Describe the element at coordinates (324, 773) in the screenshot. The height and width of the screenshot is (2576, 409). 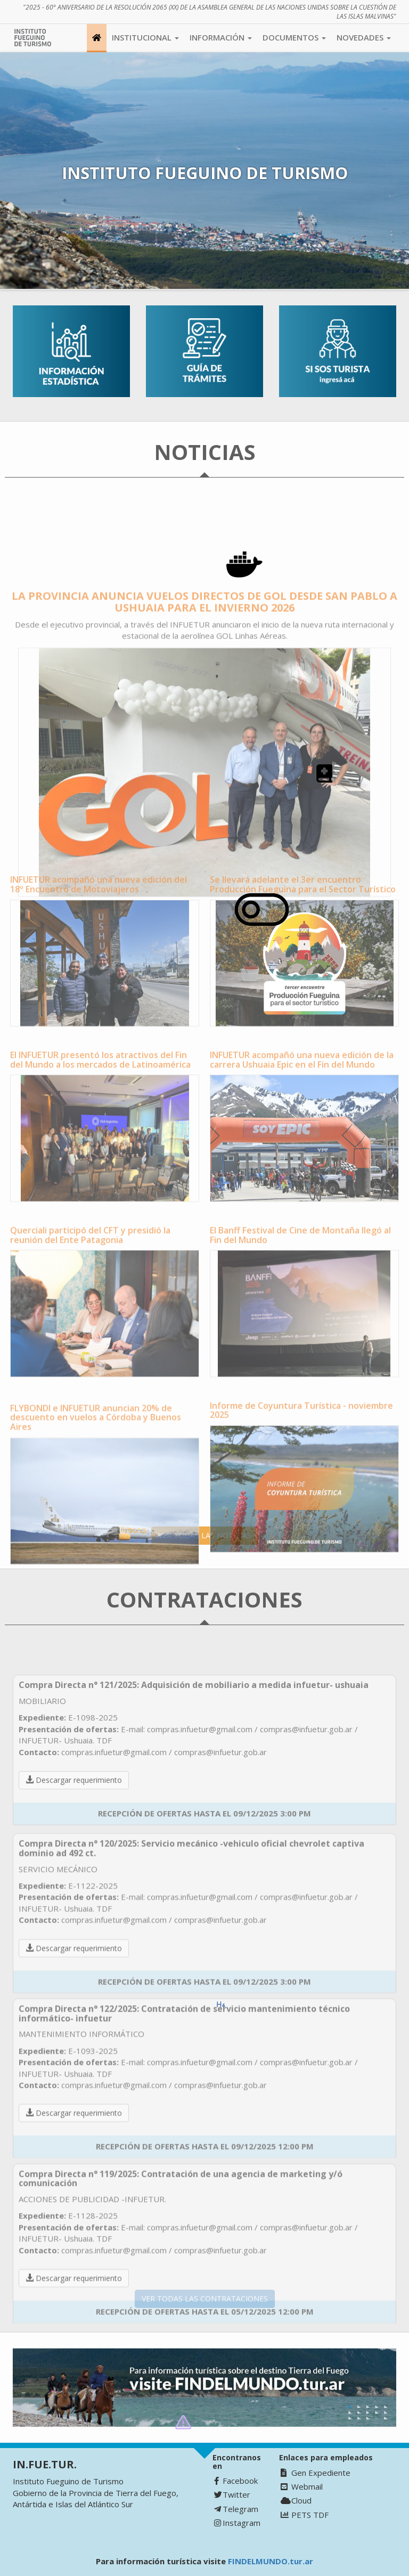
I see `access medical records or health information` at that location.